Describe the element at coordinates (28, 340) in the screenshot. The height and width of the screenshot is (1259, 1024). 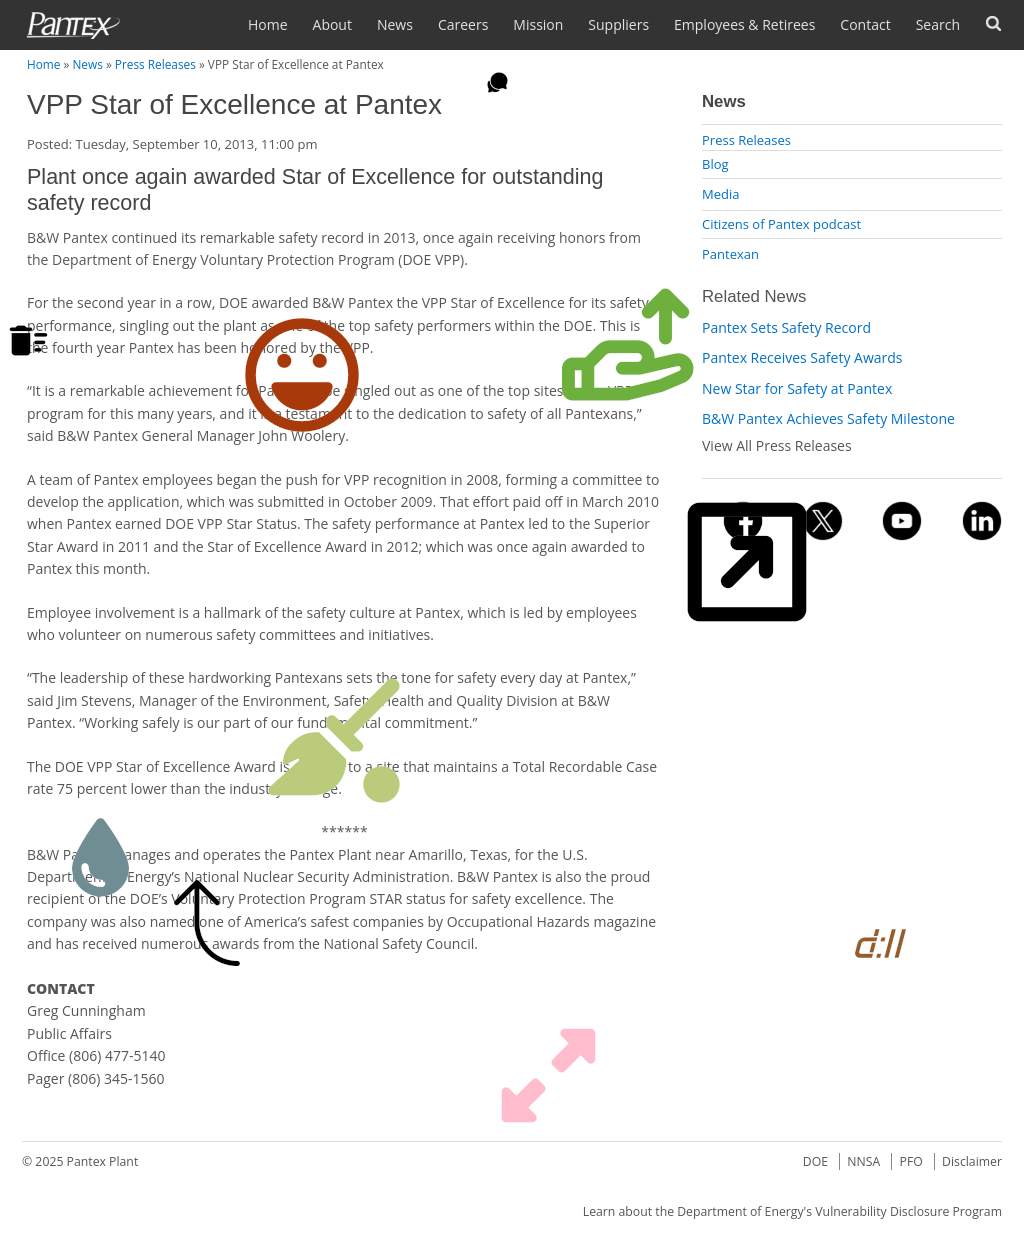
I see `delete all selected items at once` at that location.